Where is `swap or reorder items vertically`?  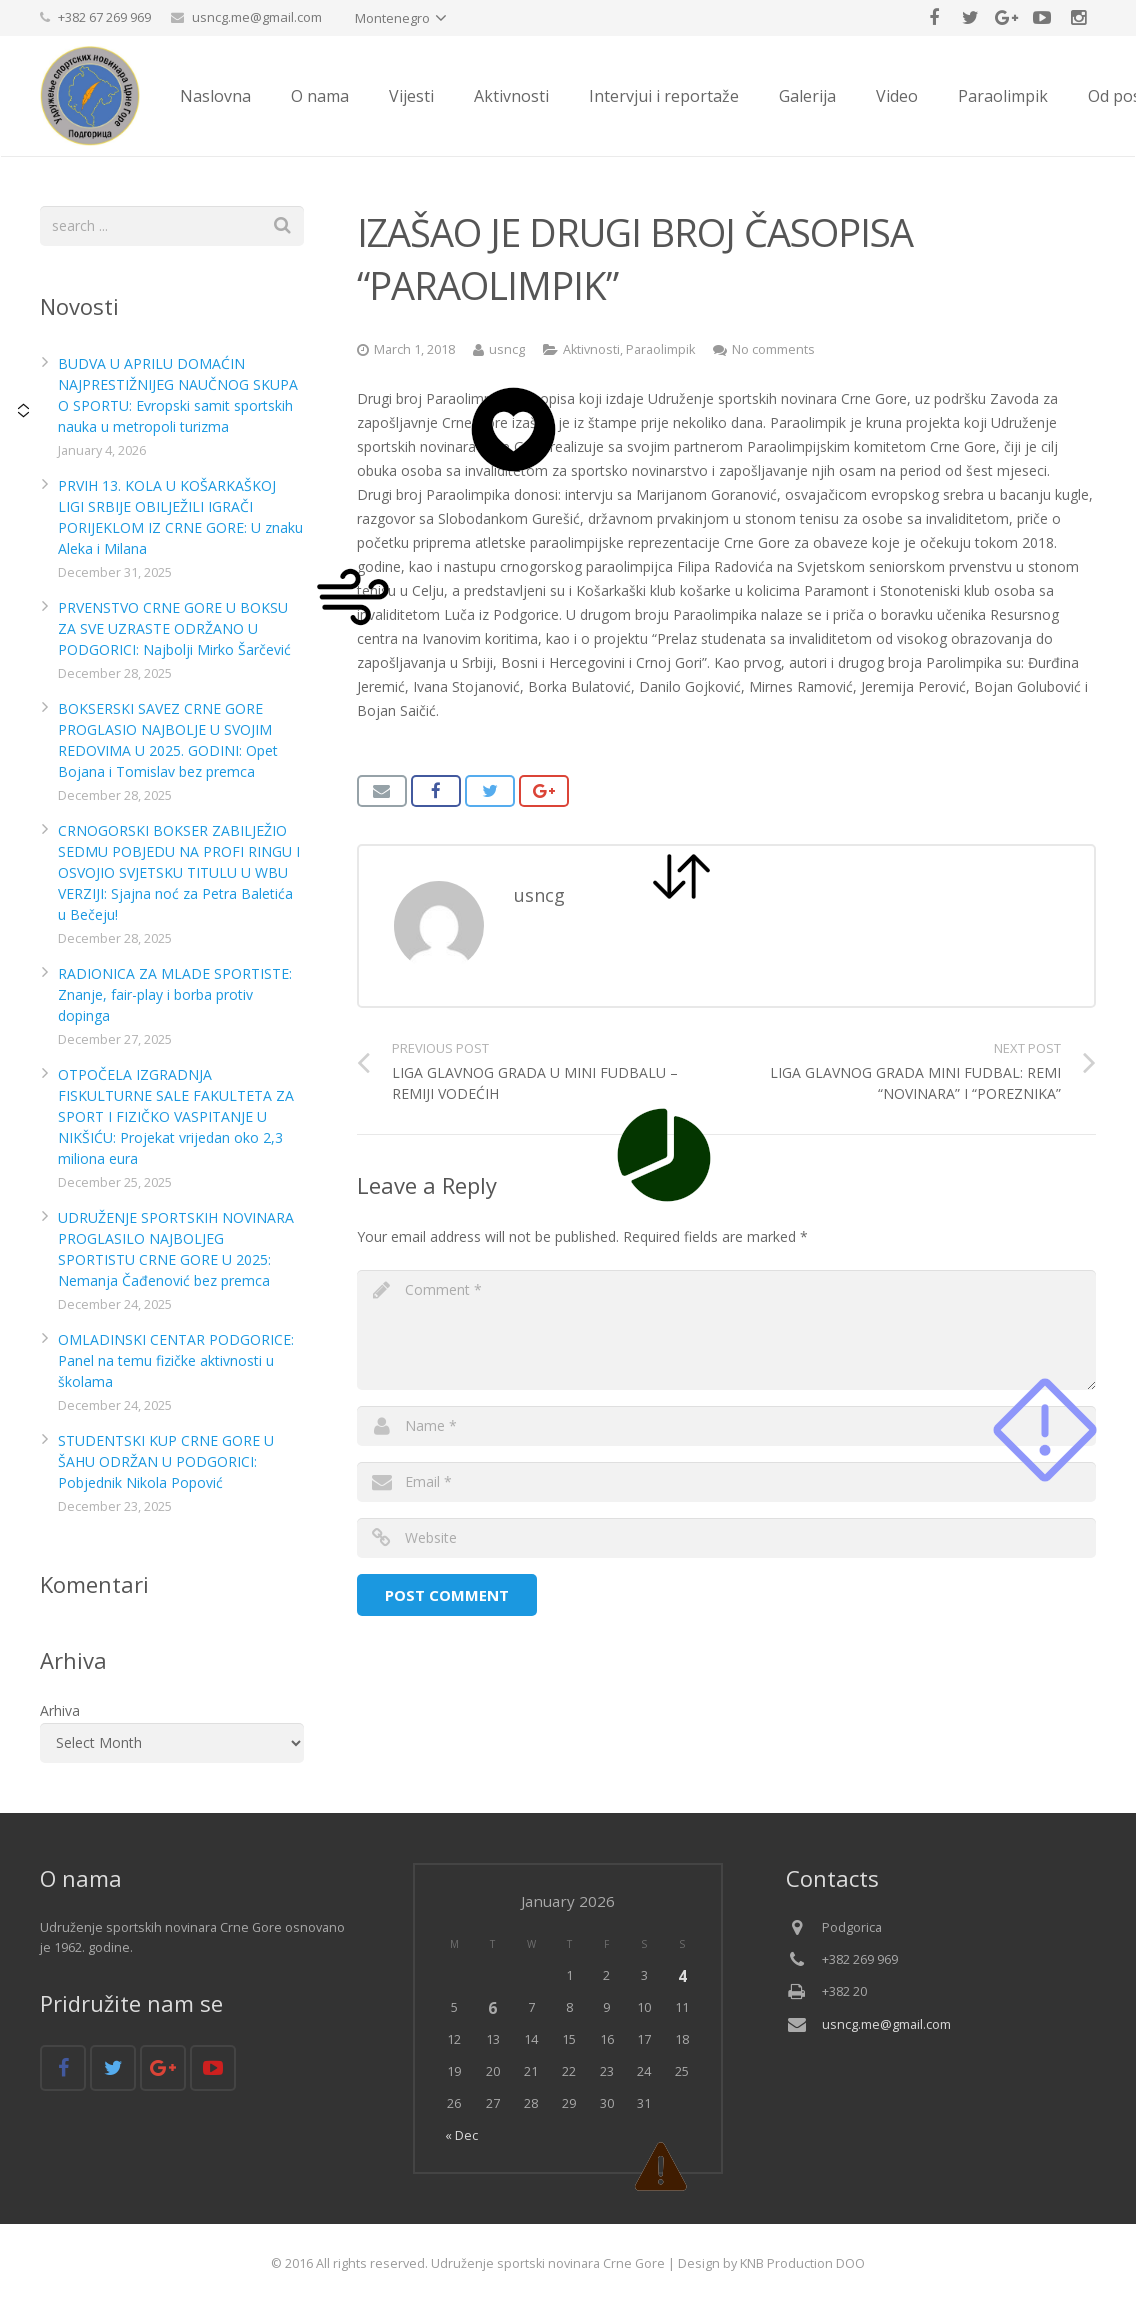
swap or reorder items vertically is located at coordinates (681, 876).